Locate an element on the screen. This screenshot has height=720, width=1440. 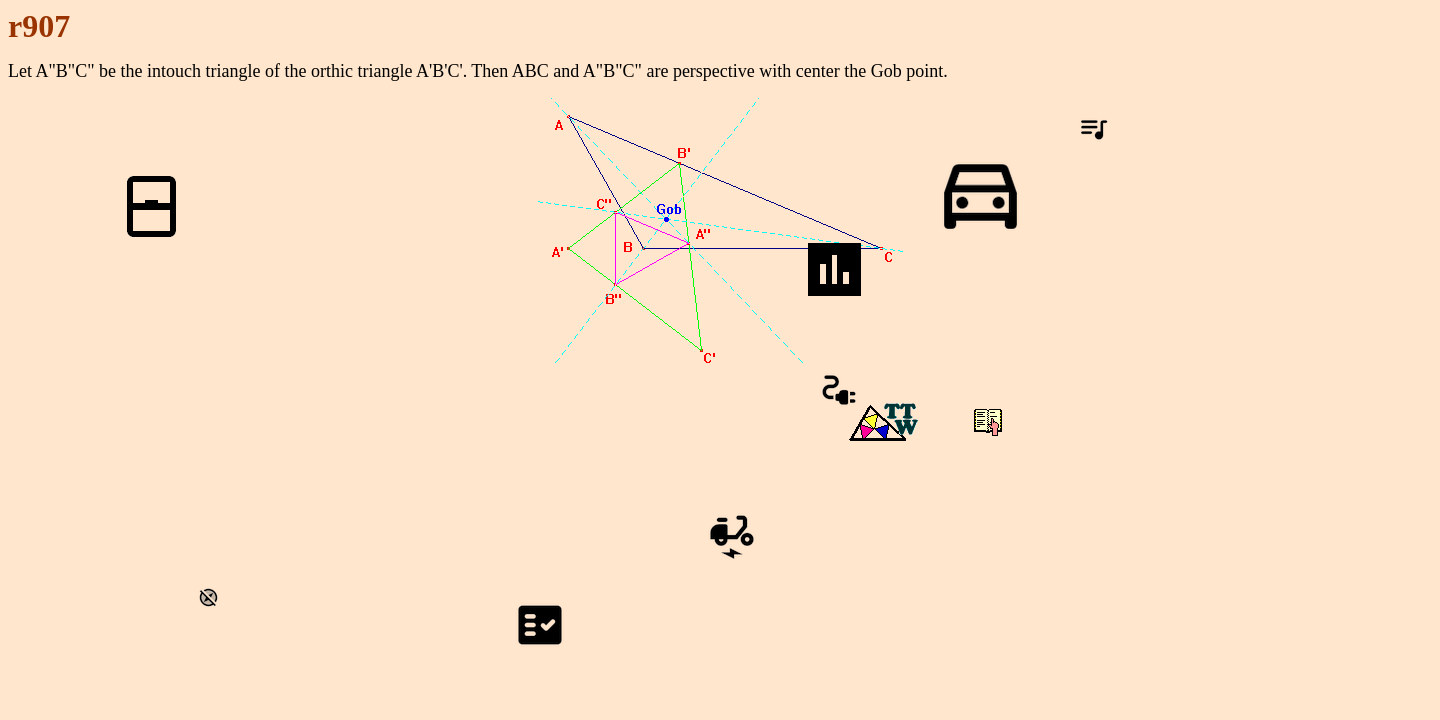
view window sensor status is located at coordinates (151, 206).